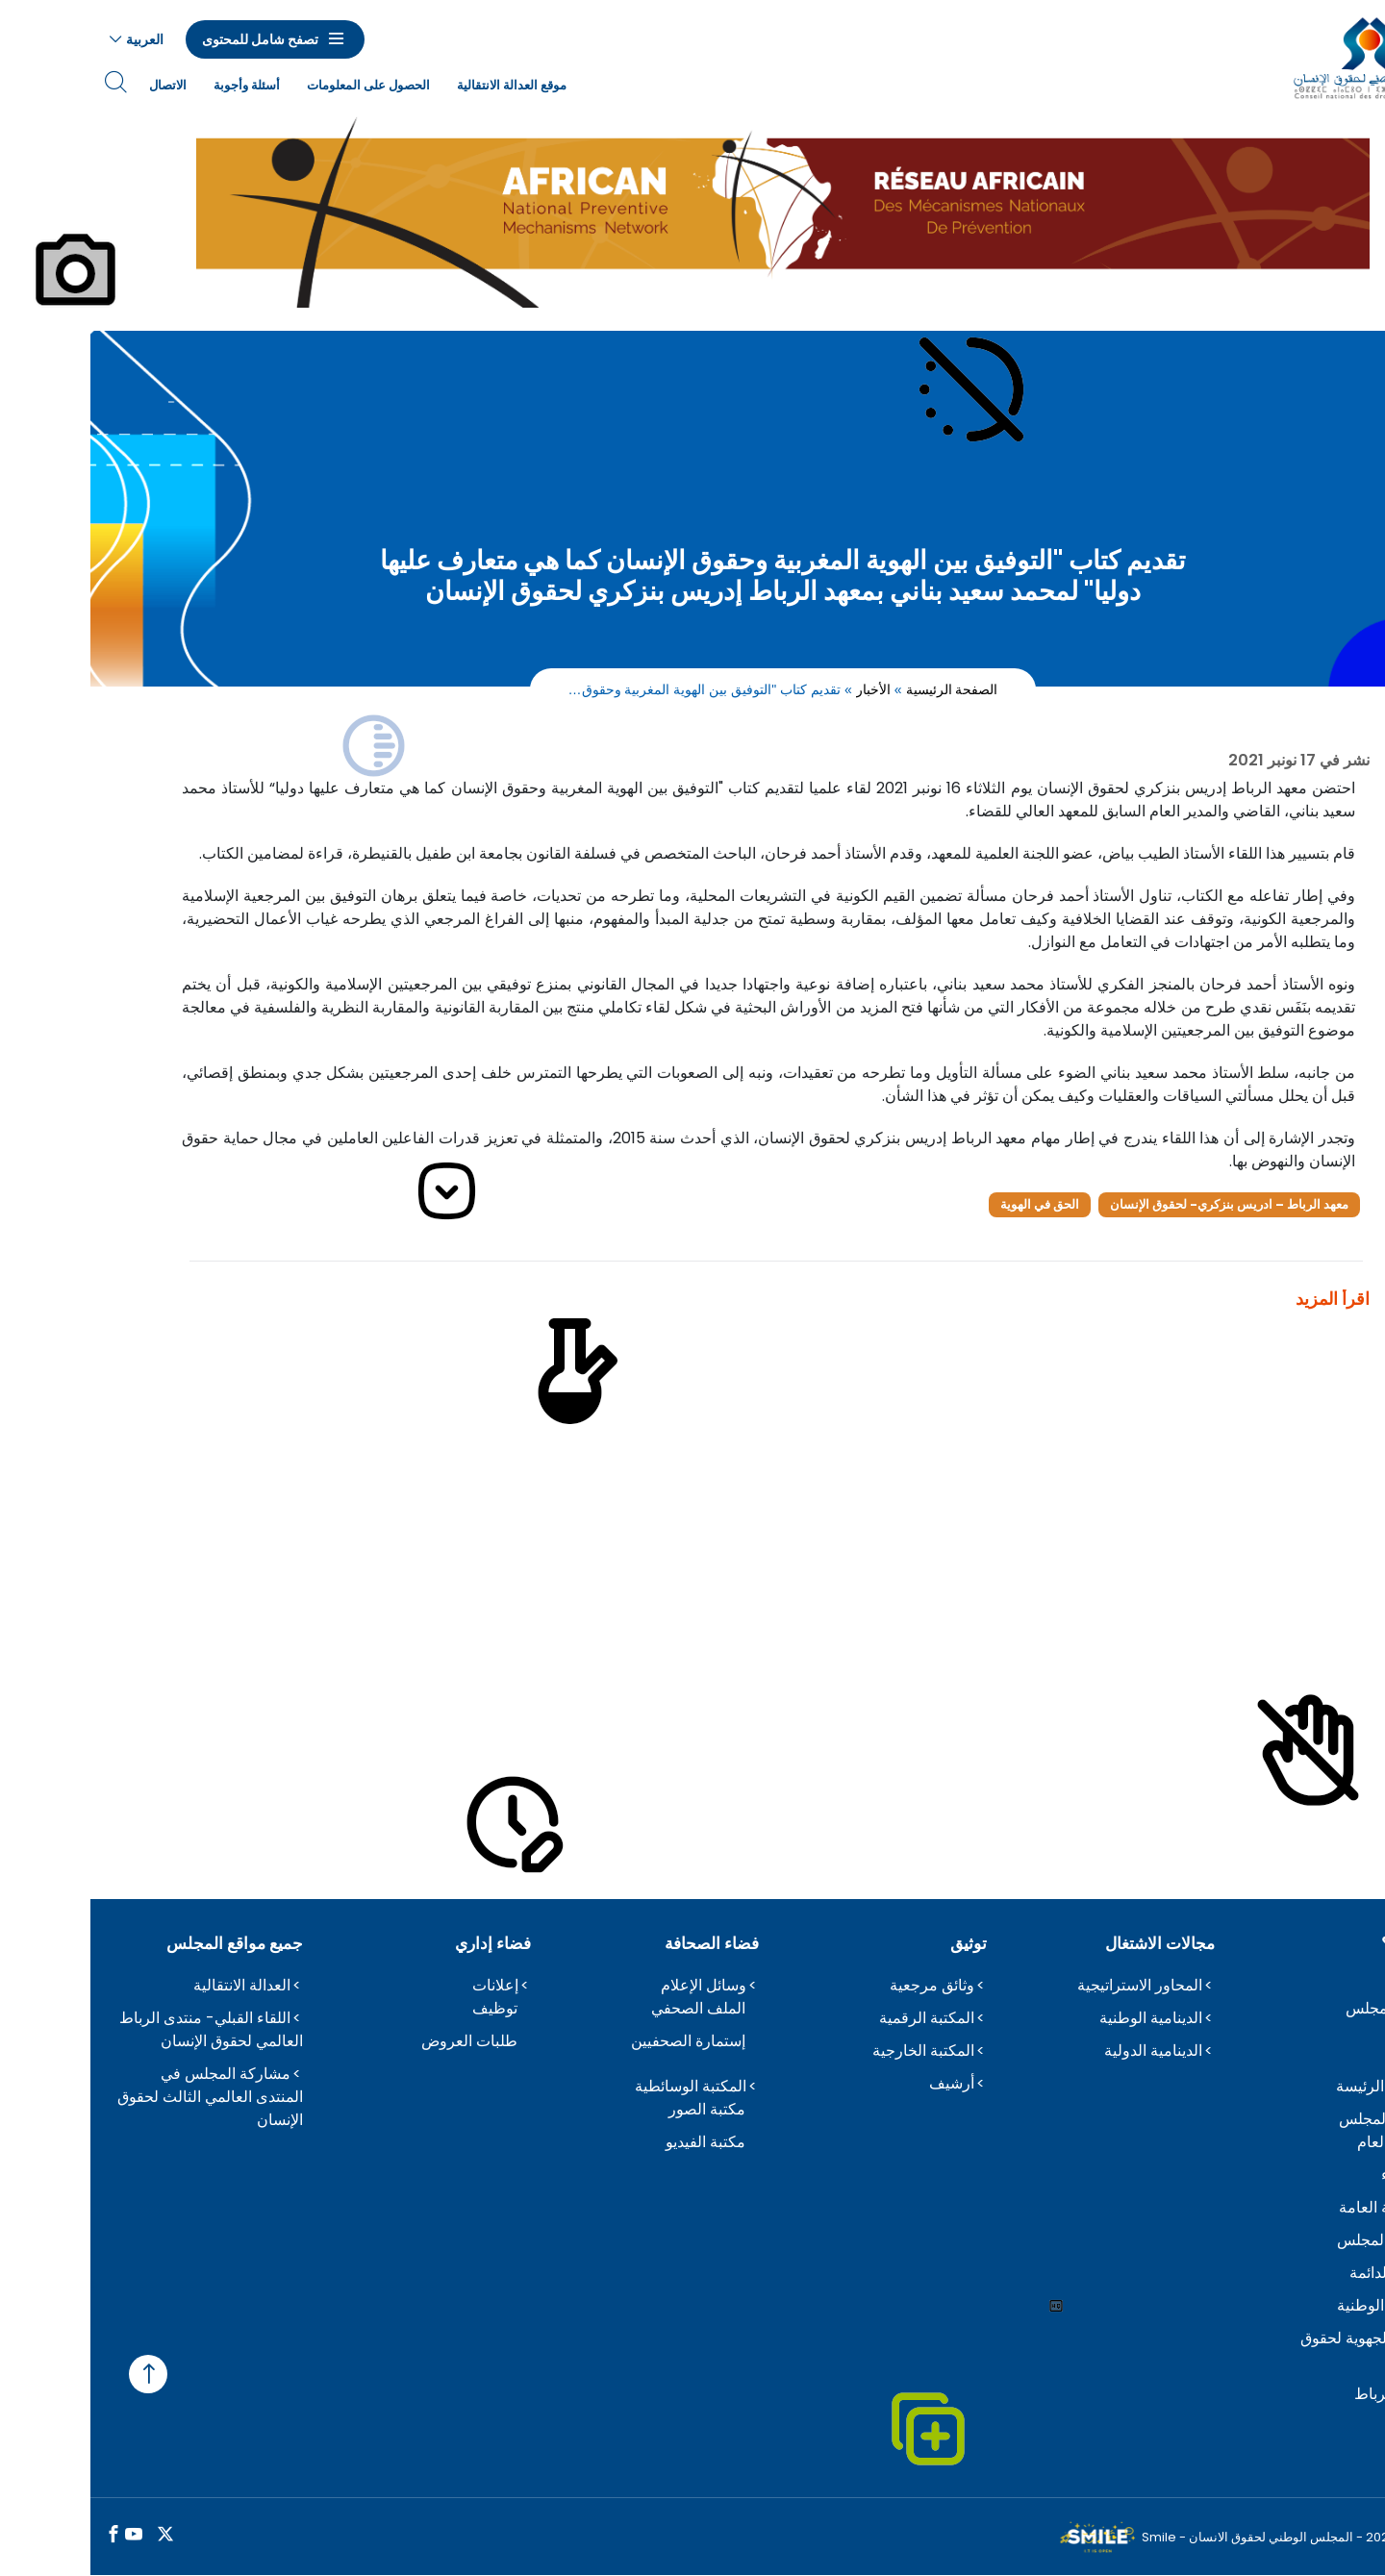 This screenshot has height=2576, width=1385. What do you see at coordinates (446, 1190) in the screenshot?
I see `expand dropdown menu or content` at bounding box center [446, 1190].